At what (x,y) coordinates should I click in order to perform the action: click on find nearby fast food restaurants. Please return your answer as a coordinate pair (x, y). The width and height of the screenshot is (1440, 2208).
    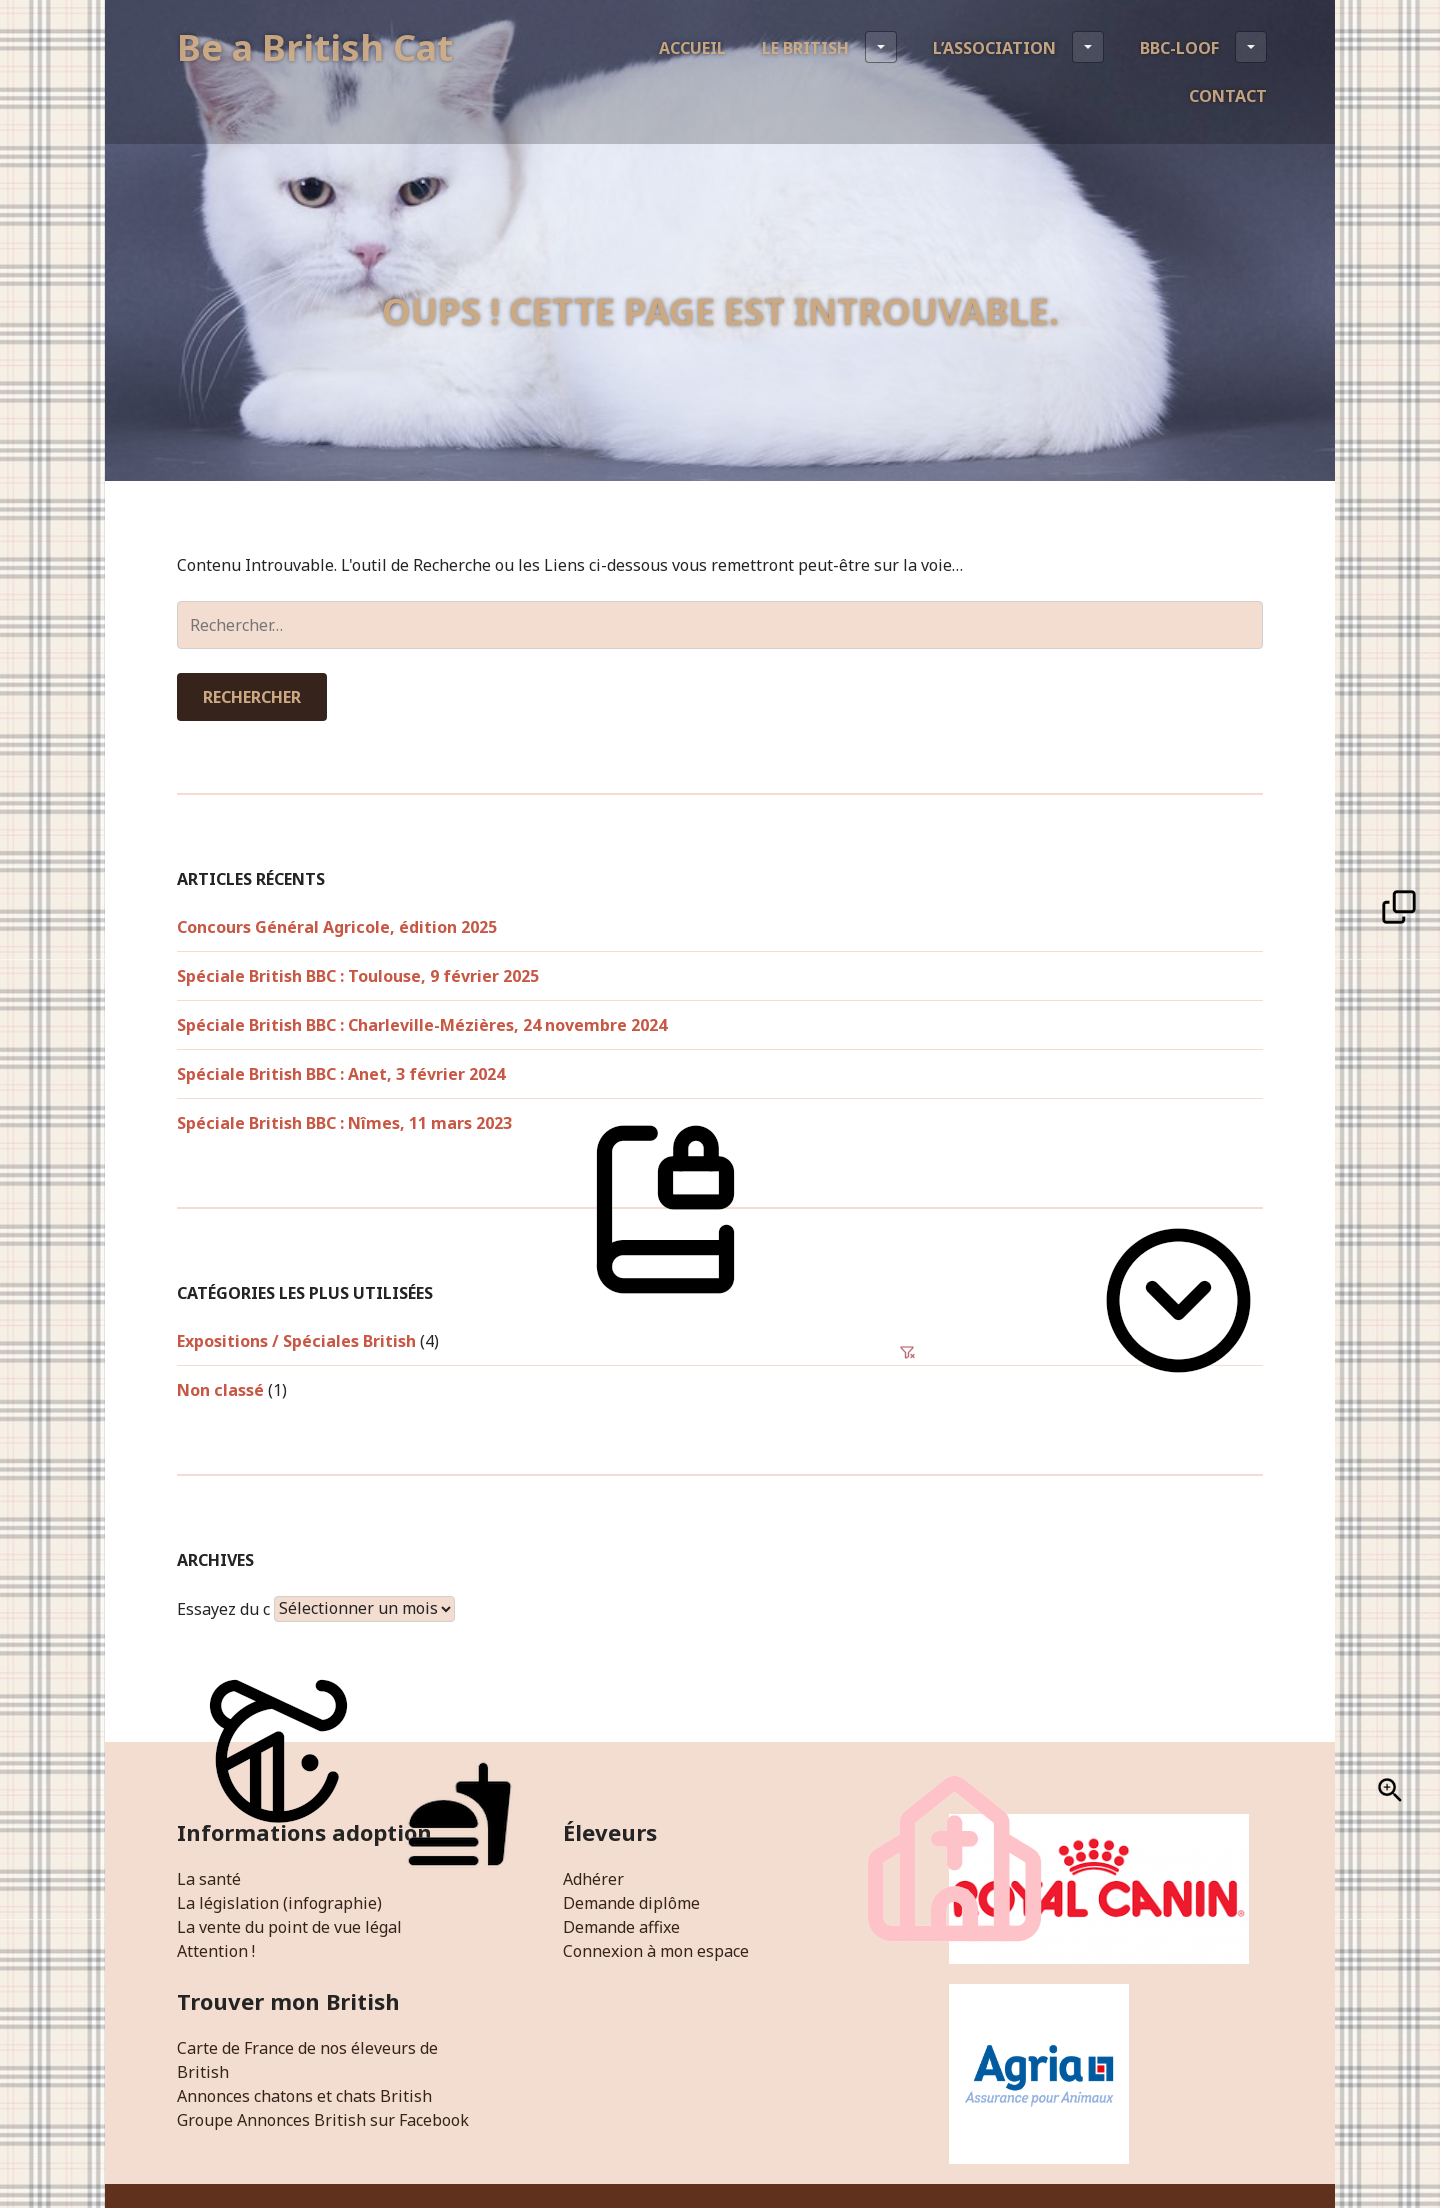
    Looking at the image, I should click on (460, 1814).